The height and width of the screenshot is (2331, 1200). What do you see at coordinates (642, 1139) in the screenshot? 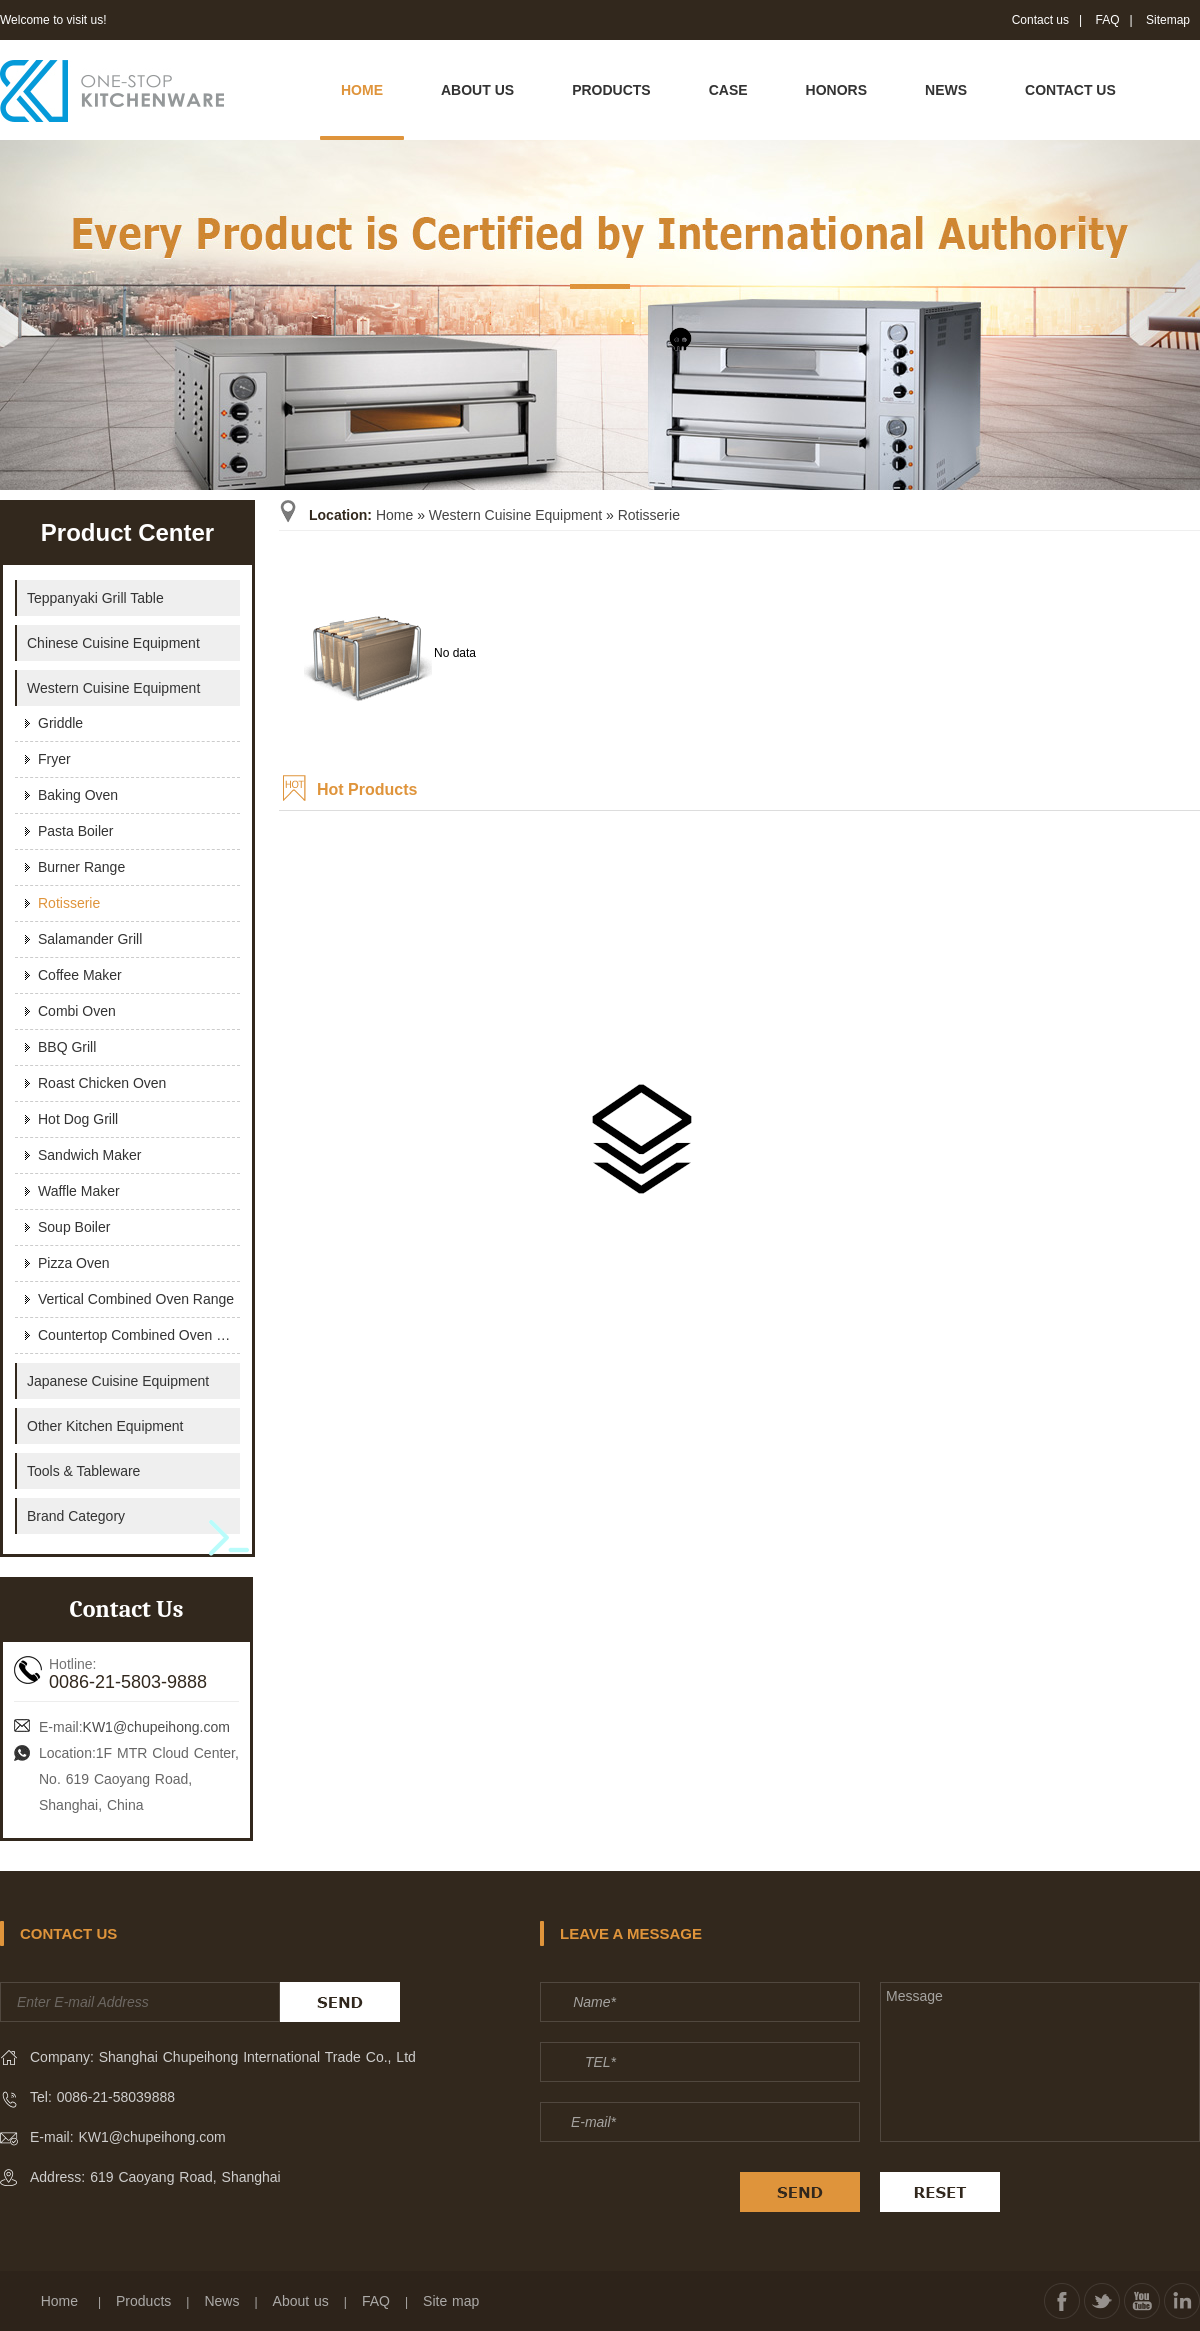
I see `toggle layer visibility in editor` at bounding box center [642, 1139].